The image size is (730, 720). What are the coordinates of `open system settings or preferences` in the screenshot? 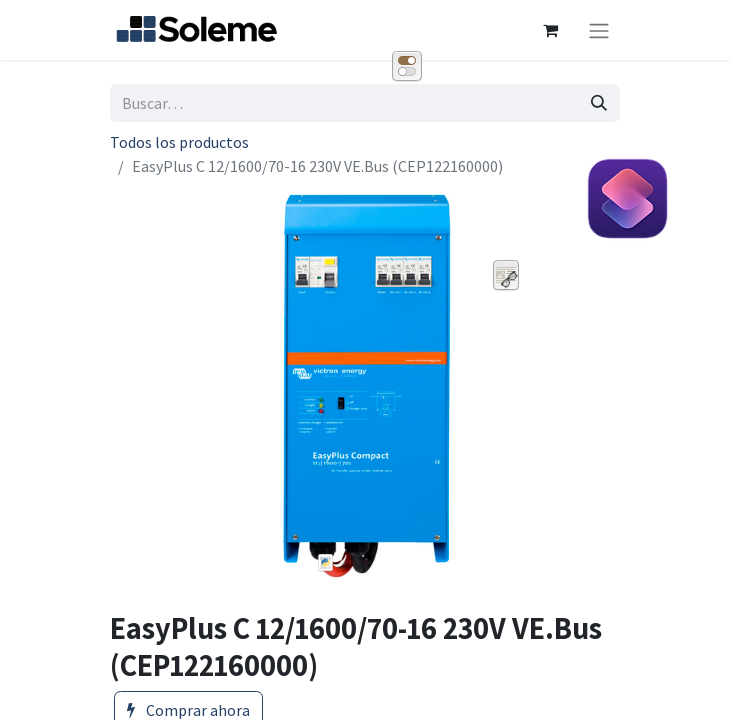 It's located at (407, 66).